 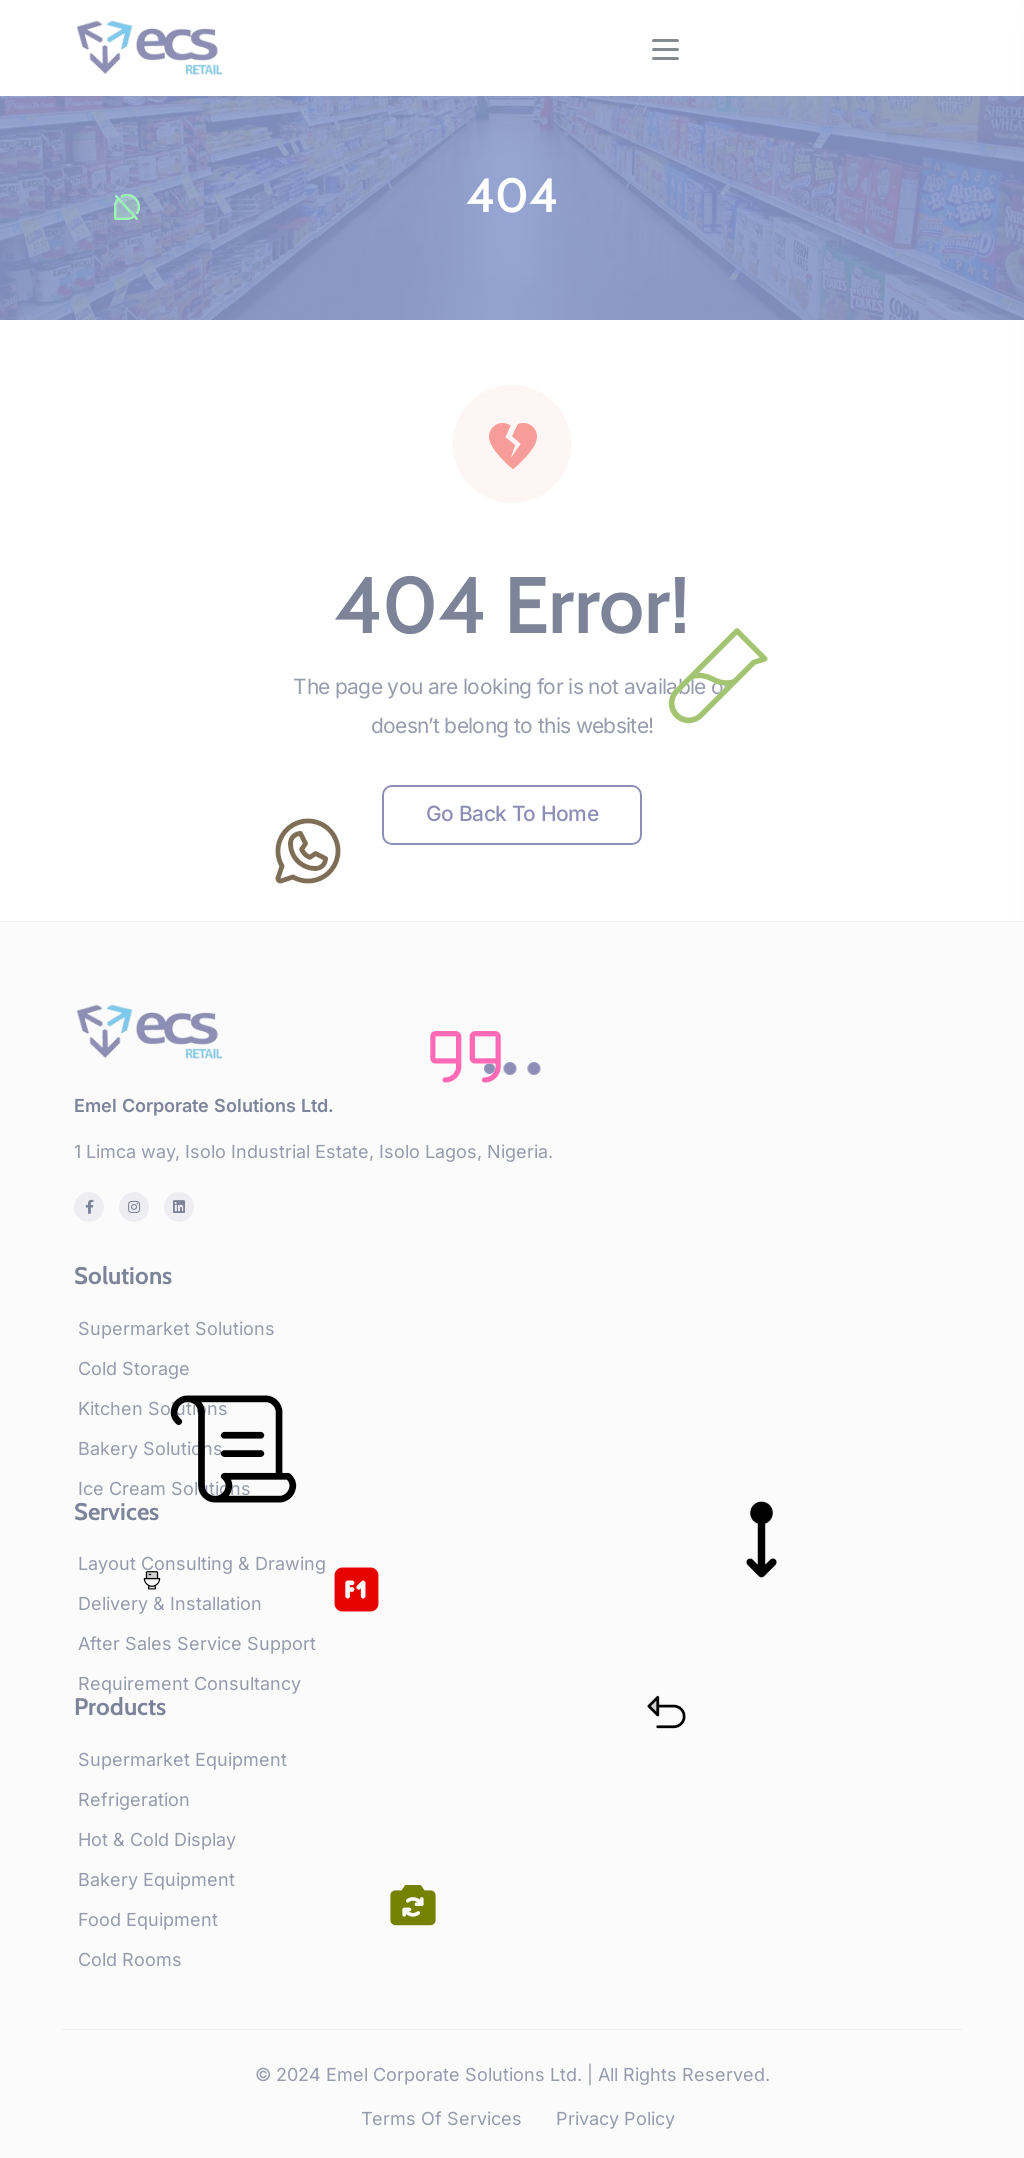 What do you see at coordinates (126, 207) in the screenshot?
I see `mute or disable chat notifications` at bounding box center [126, 207].